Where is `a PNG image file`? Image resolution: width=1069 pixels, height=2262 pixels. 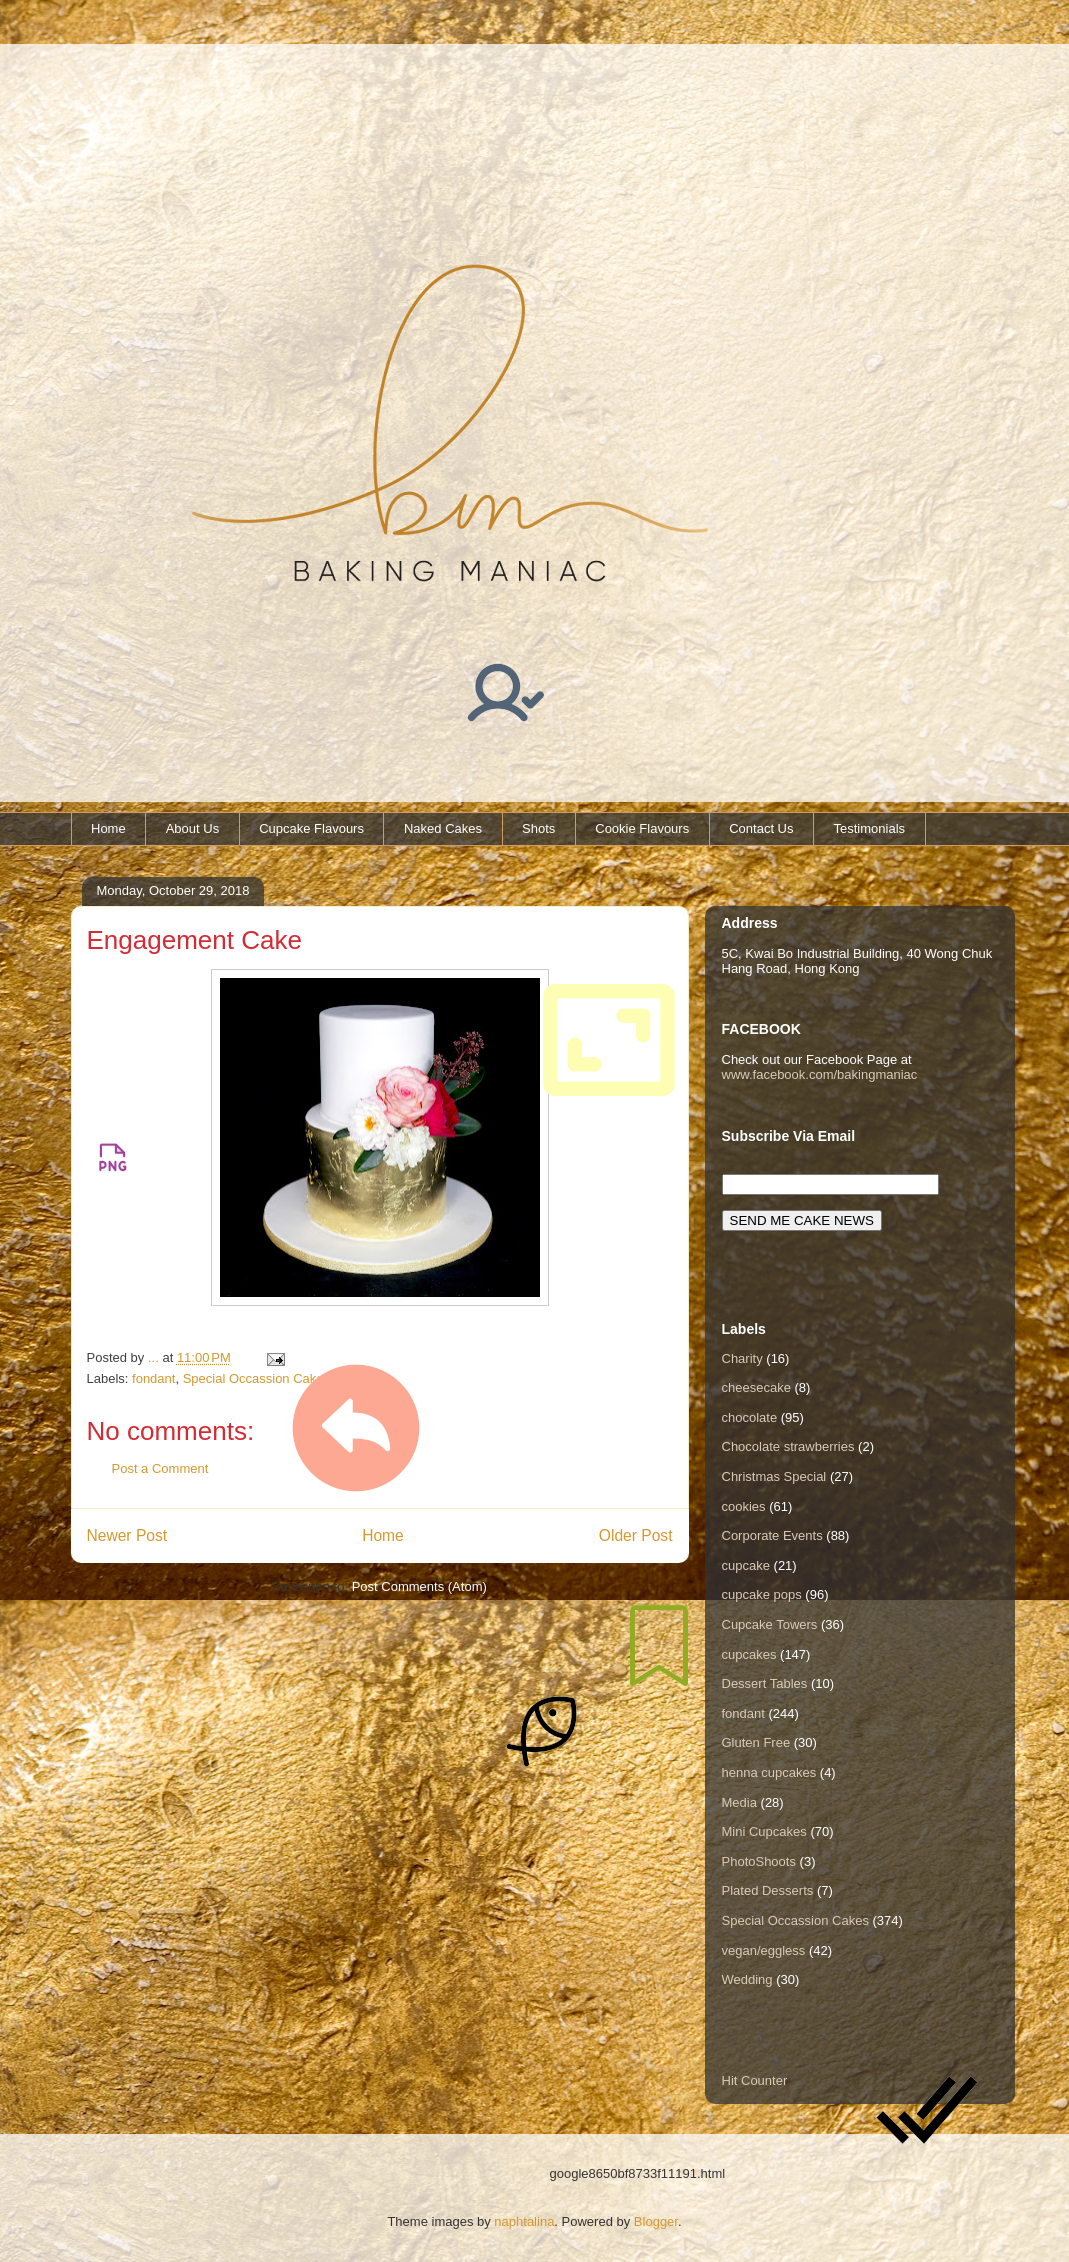 a PNG image file is located at coordinates (112, 1158).